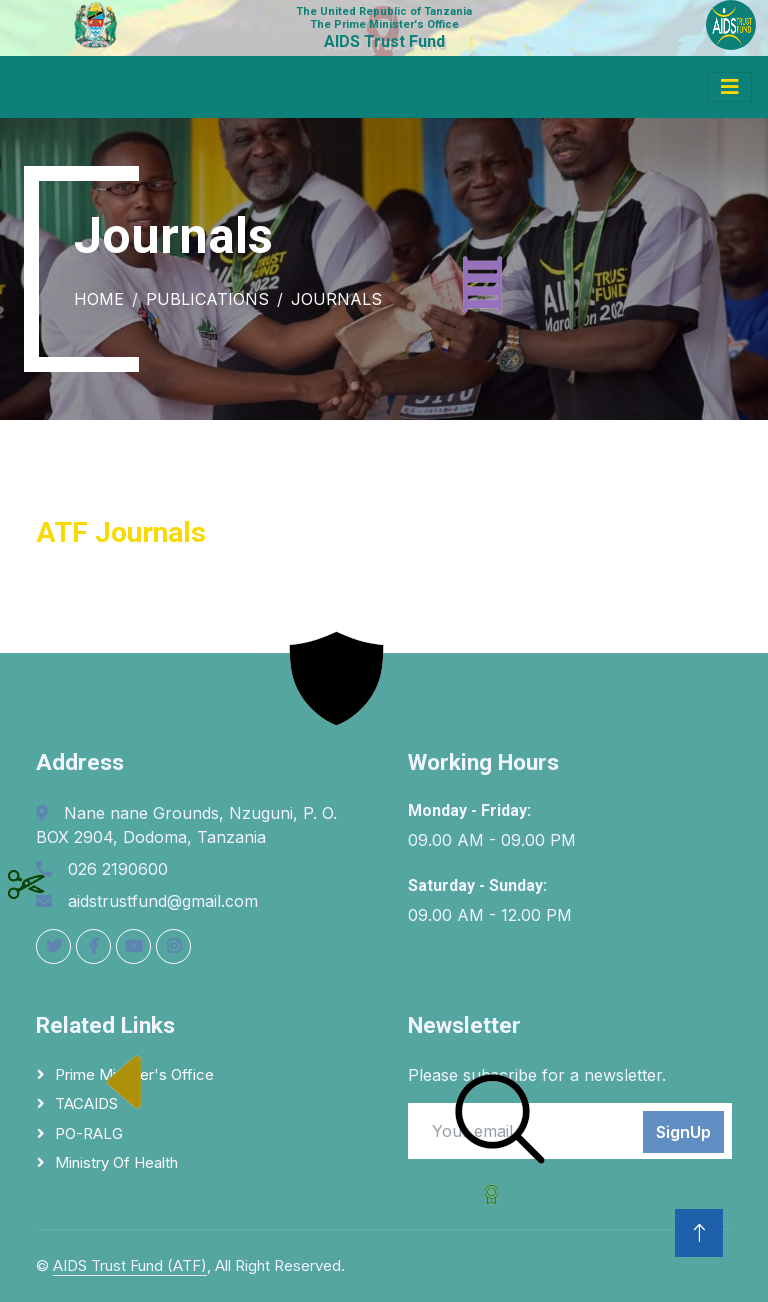 This screenshot has width=768, height=1302. I want to click on search for content or items, so click(500, 1119).